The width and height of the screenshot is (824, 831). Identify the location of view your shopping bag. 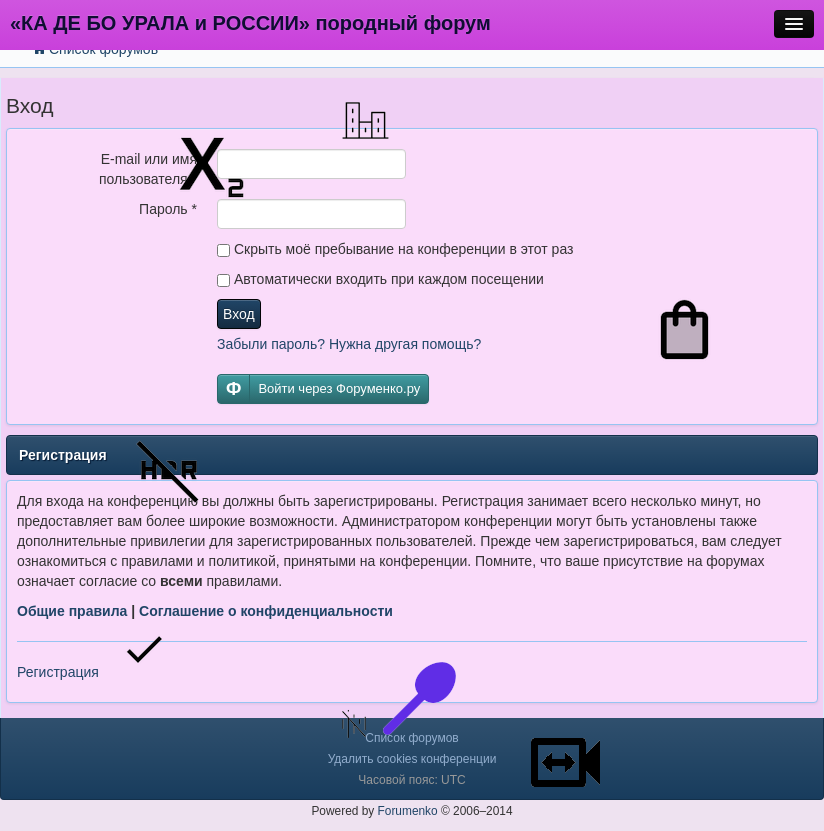
(684, 329).